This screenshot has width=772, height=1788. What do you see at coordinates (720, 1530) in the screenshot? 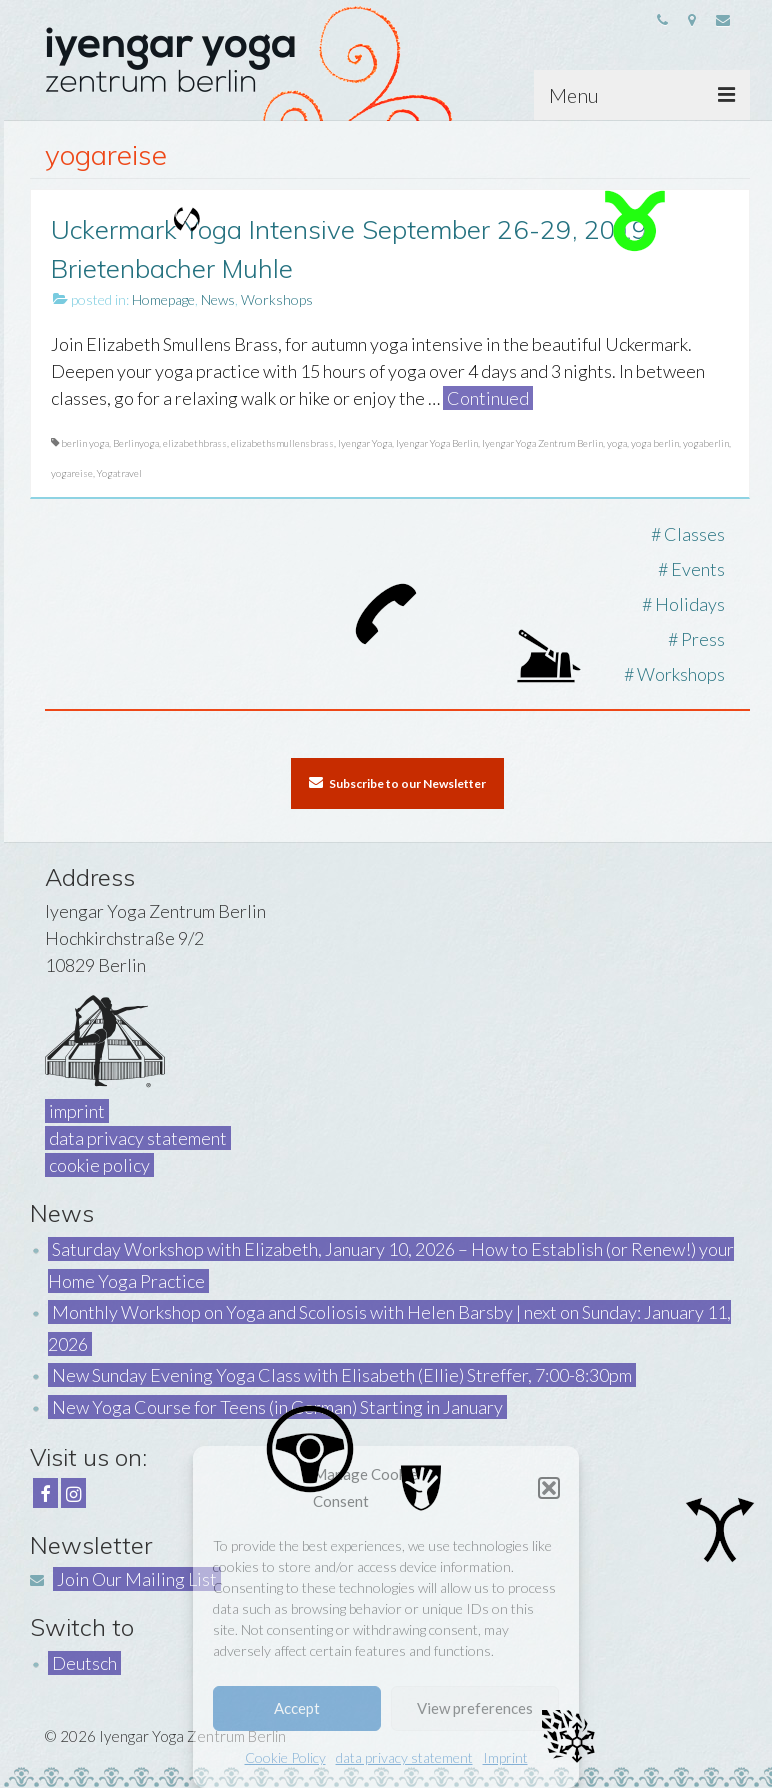
I see `split or divide content into multiple paths` at bounding box center [720, 1530].